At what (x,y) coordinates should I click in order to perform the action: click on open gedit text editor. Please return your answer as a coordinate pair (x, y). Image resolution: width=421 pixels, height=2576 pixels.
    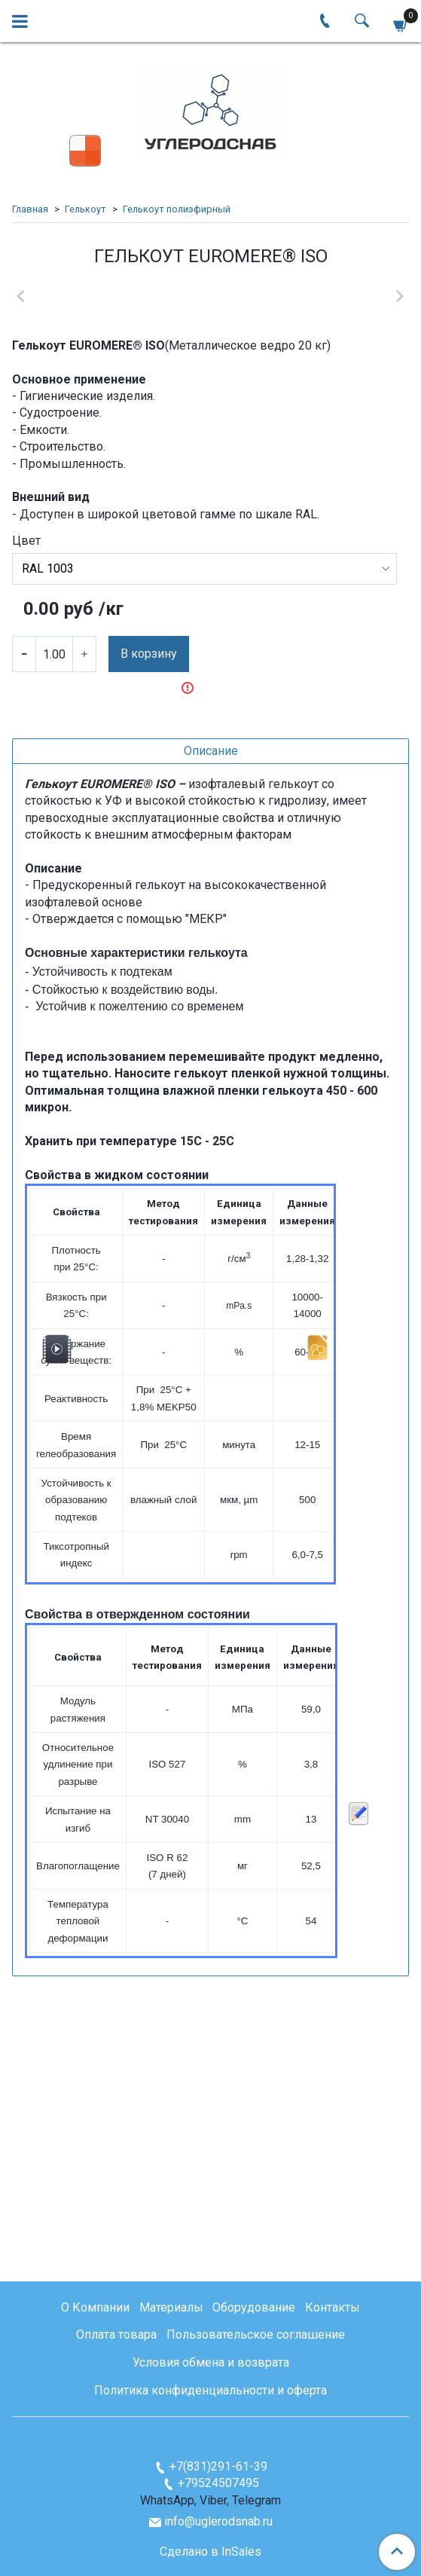
    Looking at the image, I should click on (358, 1814).